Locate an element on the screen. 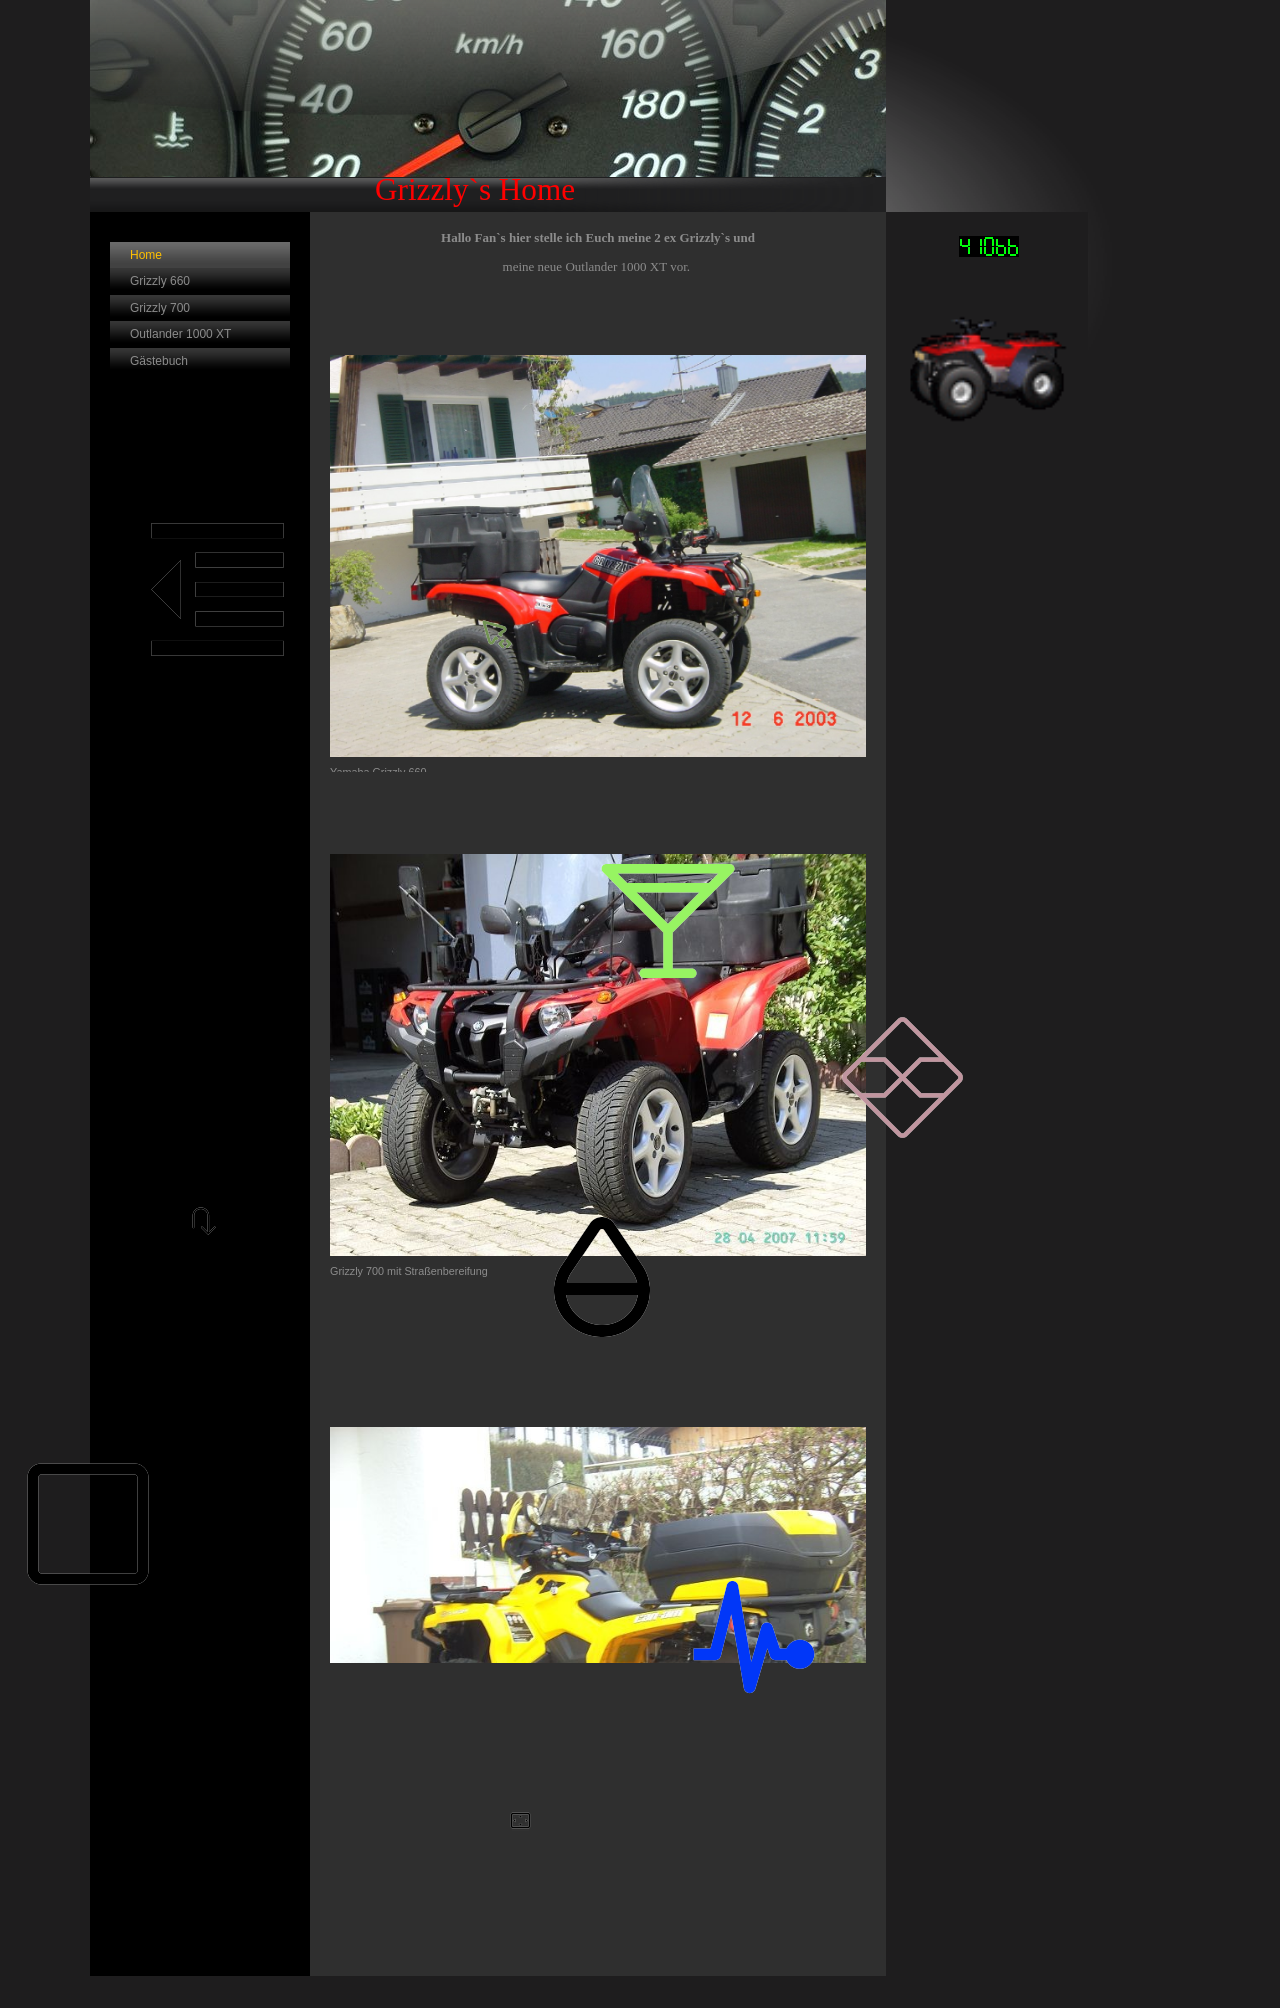  stop media playback is located at coordinates (88, 1524).